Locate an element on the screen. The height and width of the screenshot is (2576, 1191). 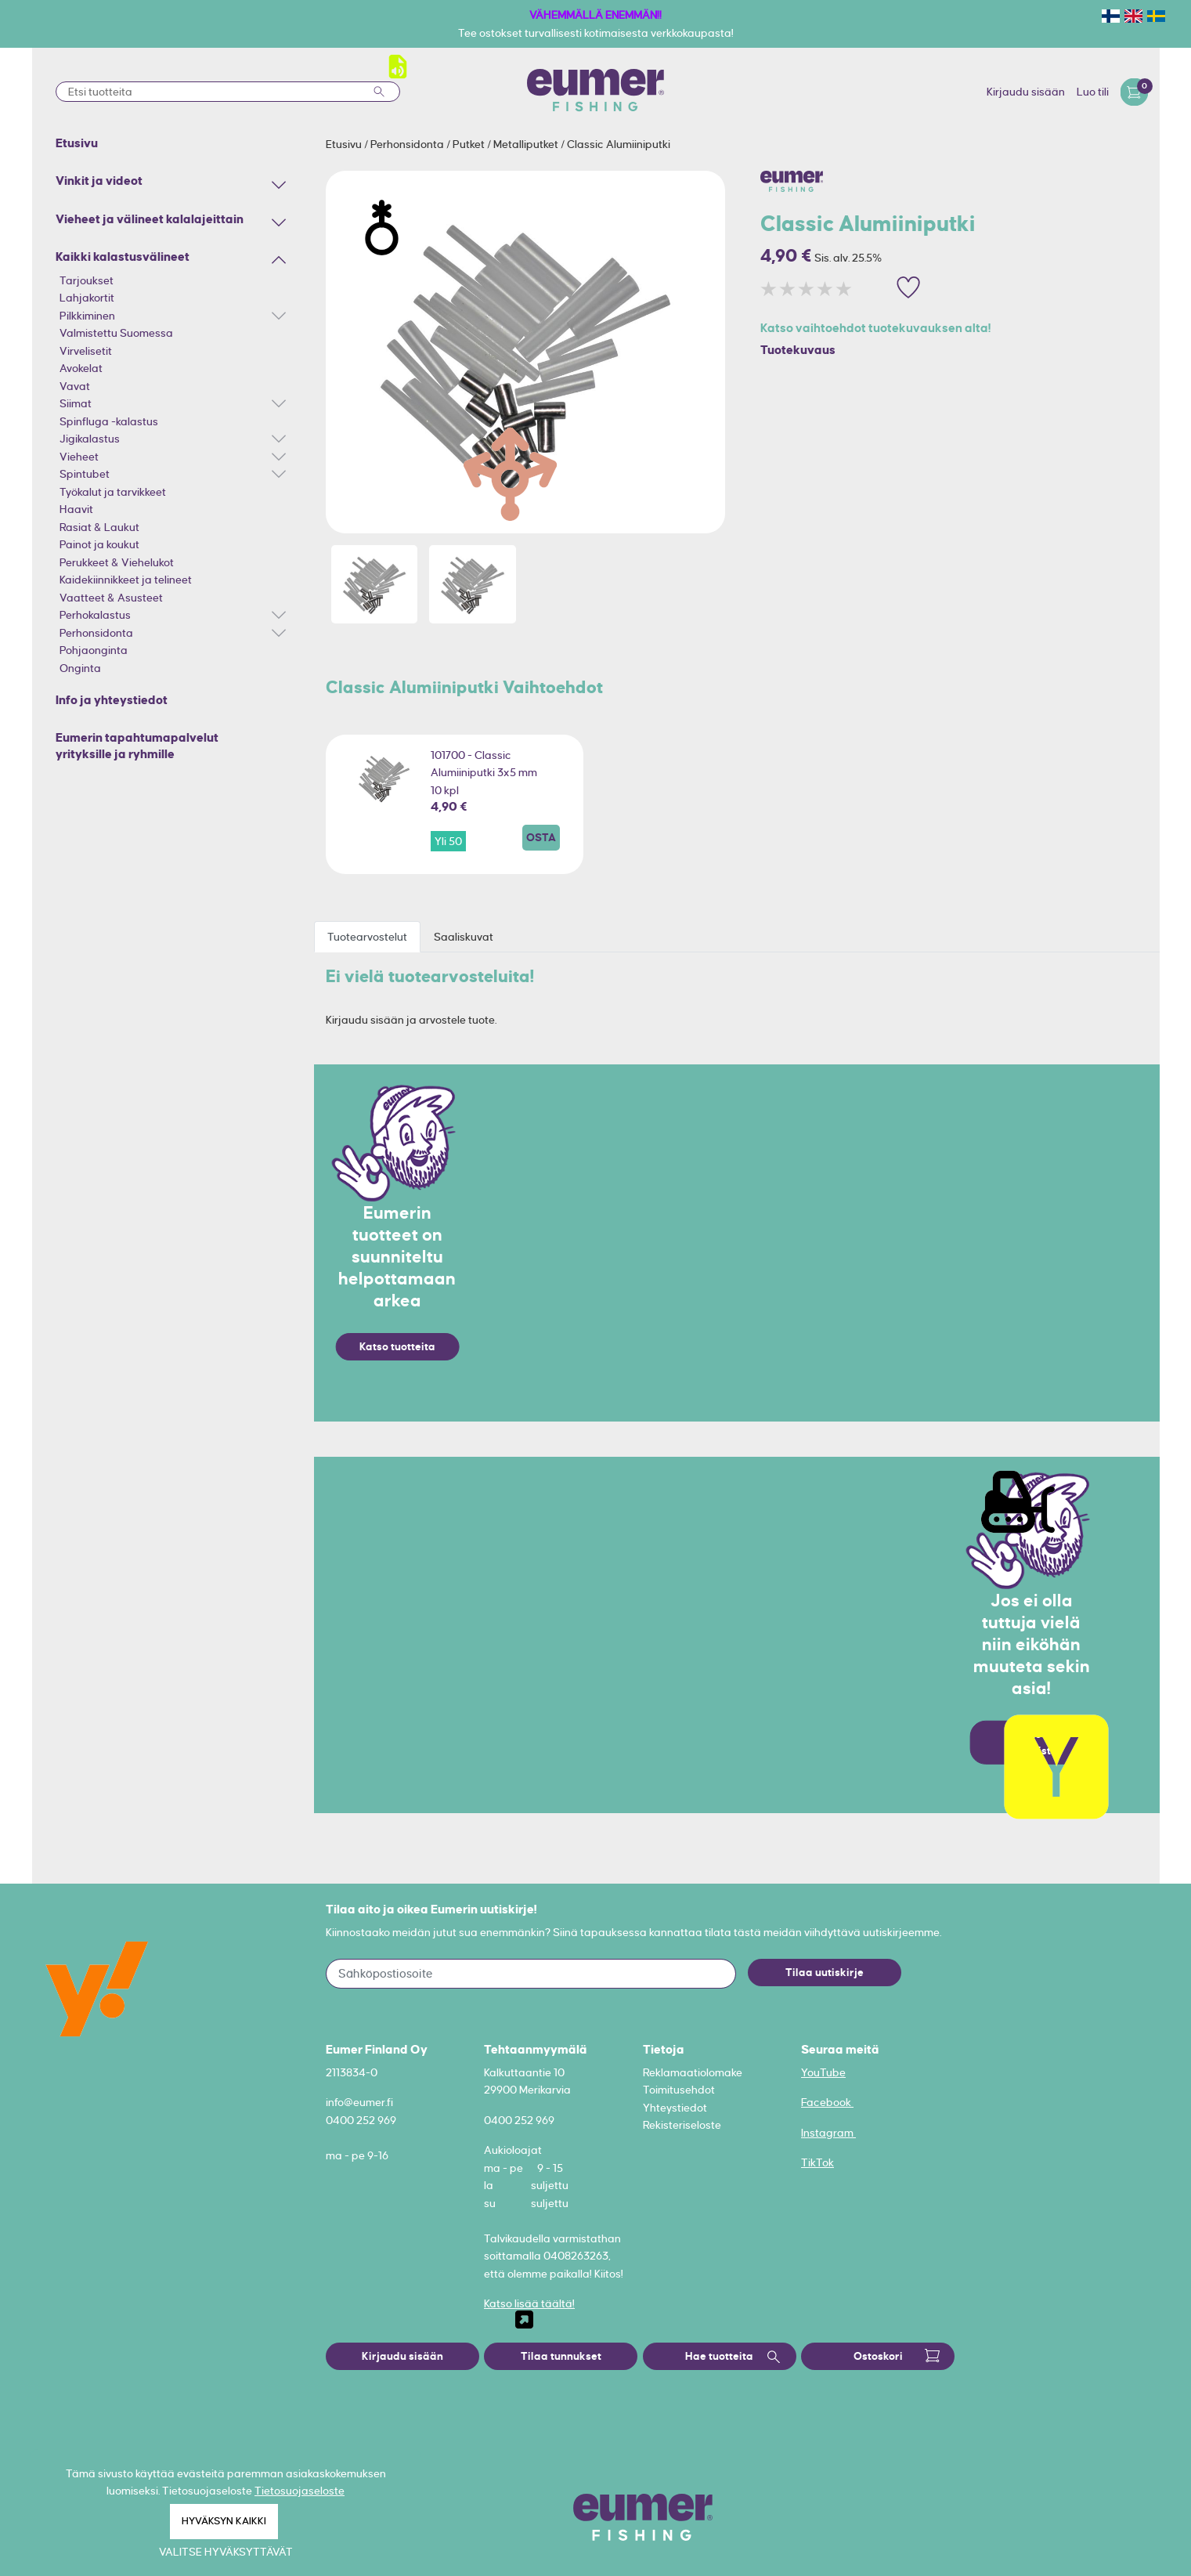
configure load balancer settings is located at coordinates (510, 474).